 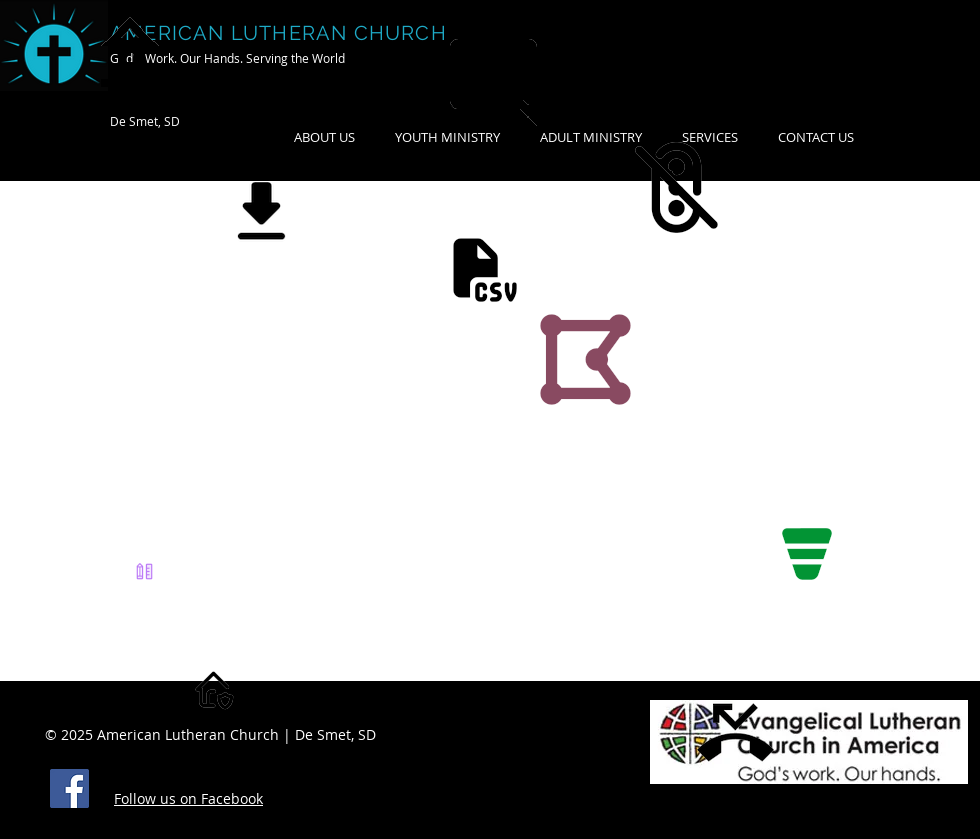 What do you see at coordinates (807, 554) in the screenshot?
I see `view sales funnel analytics` at bounding box center [807, 554].